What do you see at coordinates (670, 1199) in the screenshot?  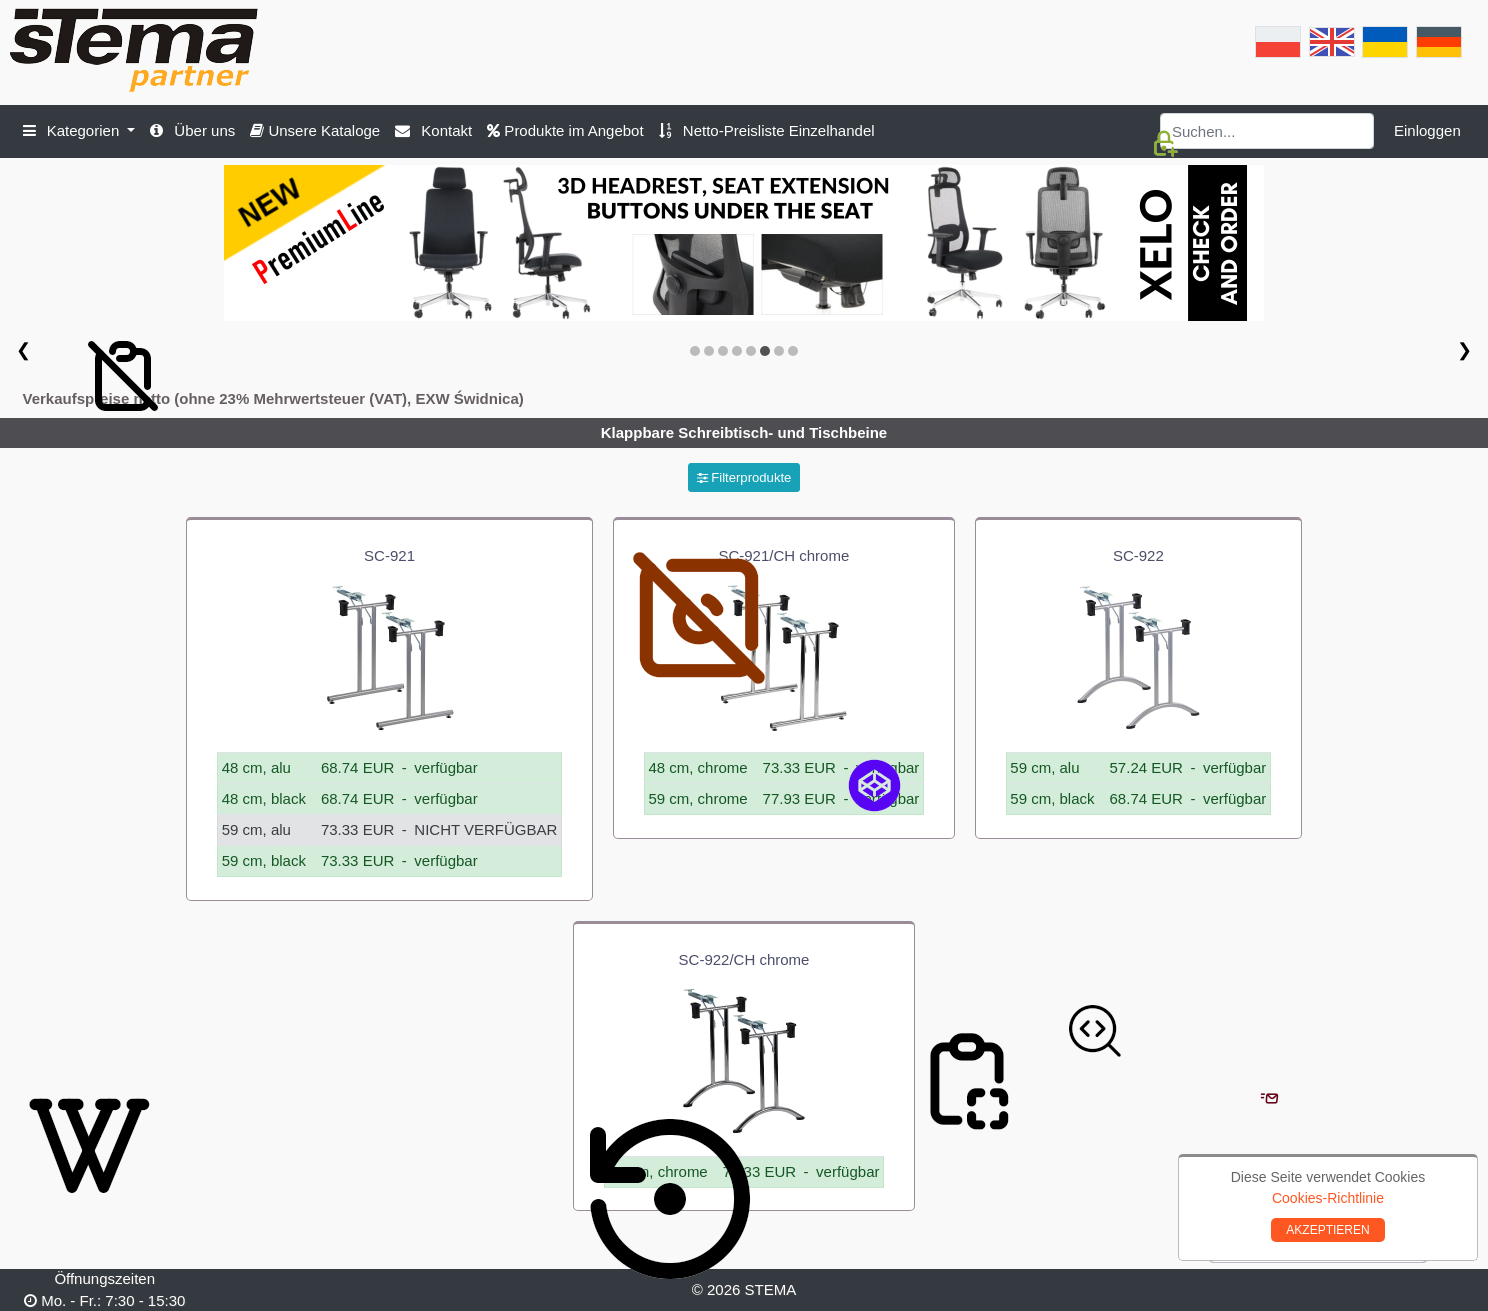 I see `restore to a previous state` at bounding box center [670, 1199].